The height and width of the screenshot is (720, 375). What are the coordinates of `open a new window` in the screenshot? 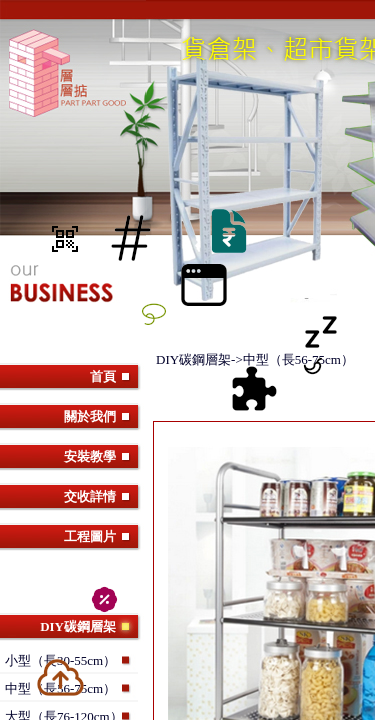 It's located at (204, 285).